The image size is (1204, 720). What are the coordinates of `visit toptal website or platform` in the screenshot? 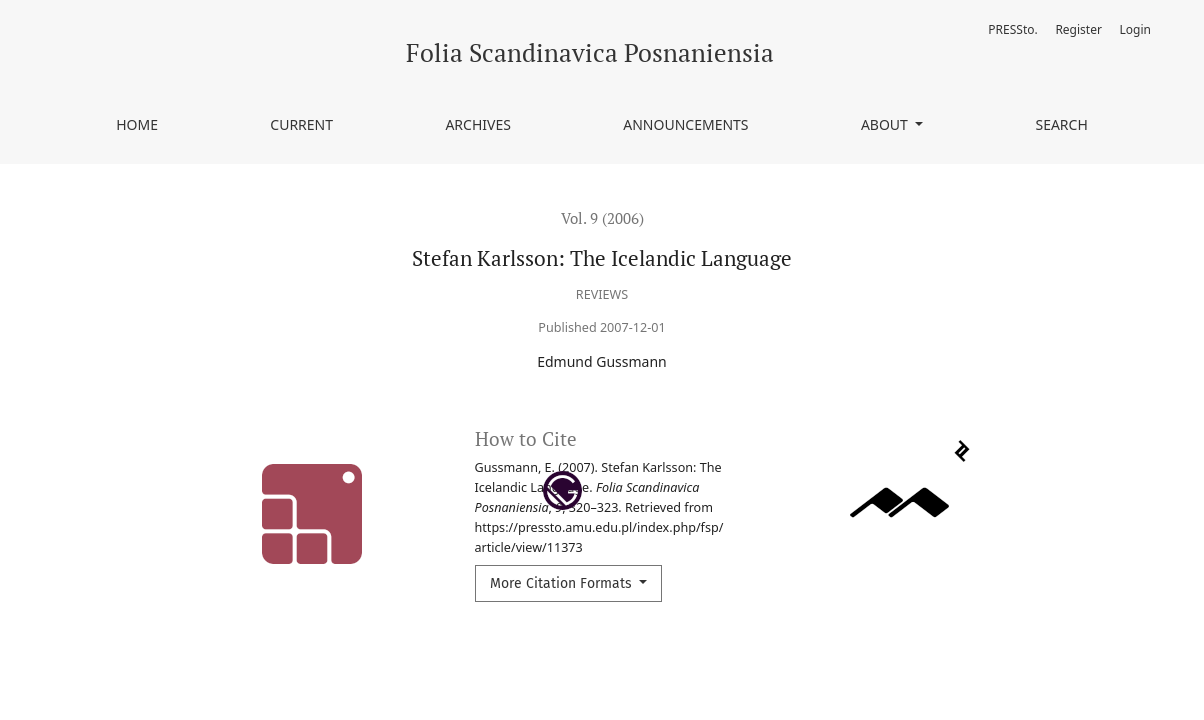 It's located at (962, 451).